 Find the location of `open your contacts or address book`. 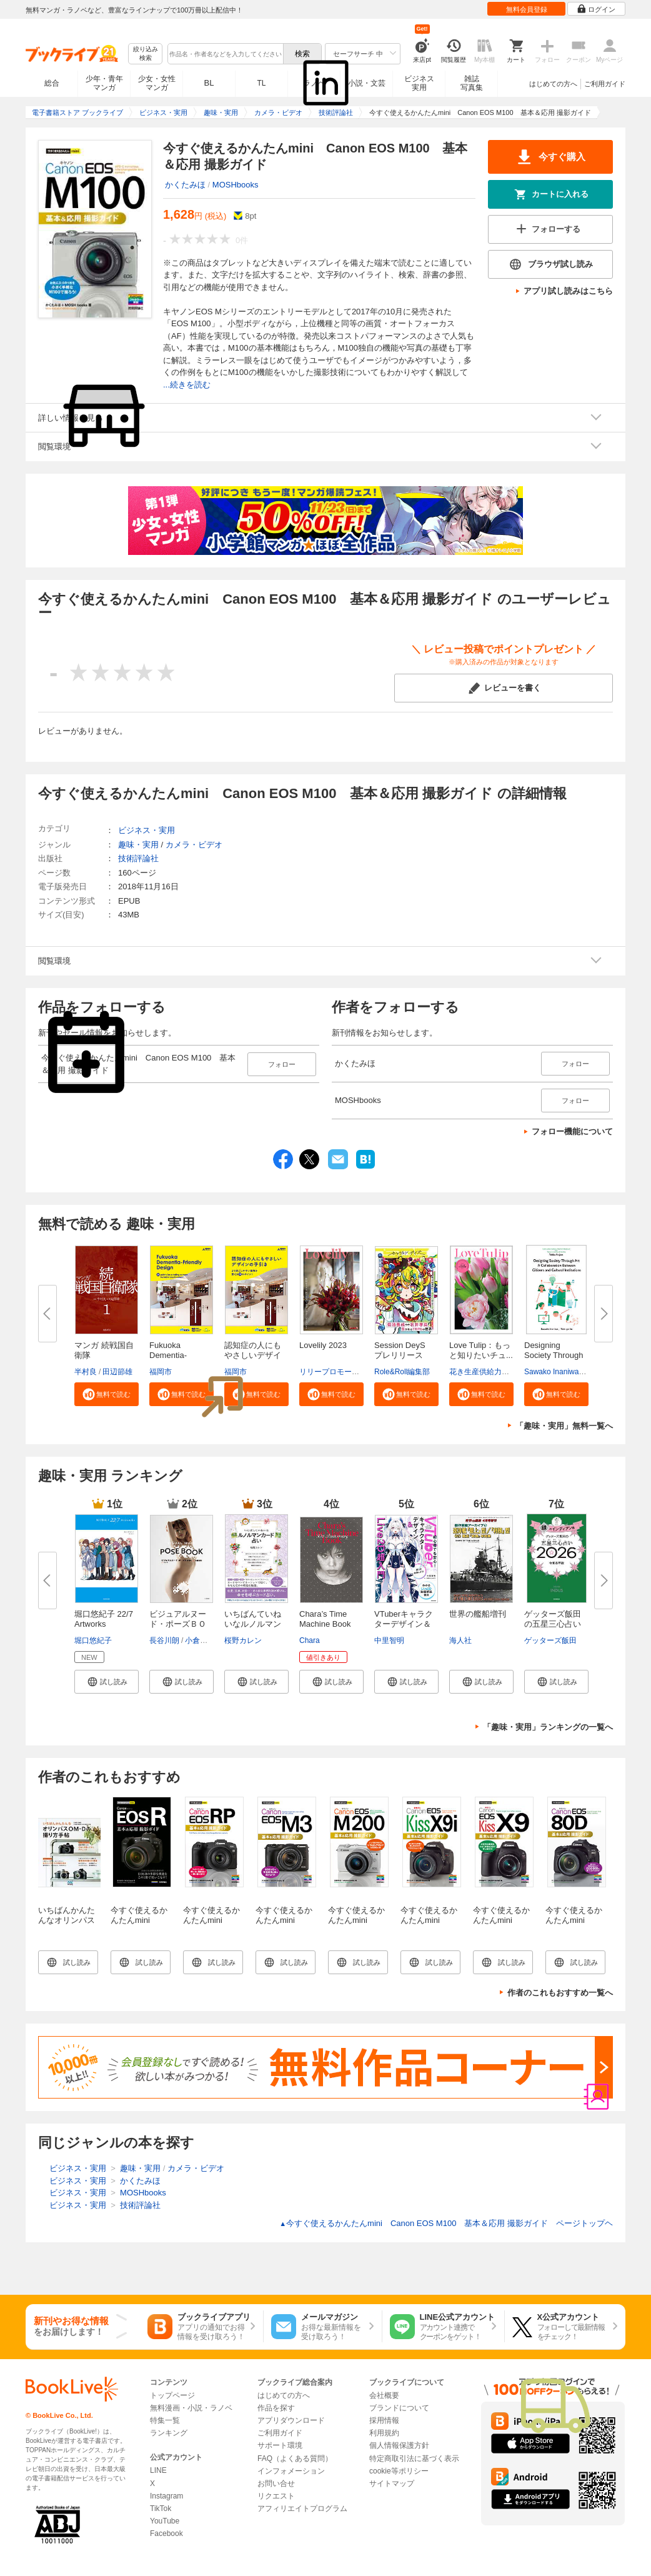

open your contacts or address book is located at coordinates (597, 2097).